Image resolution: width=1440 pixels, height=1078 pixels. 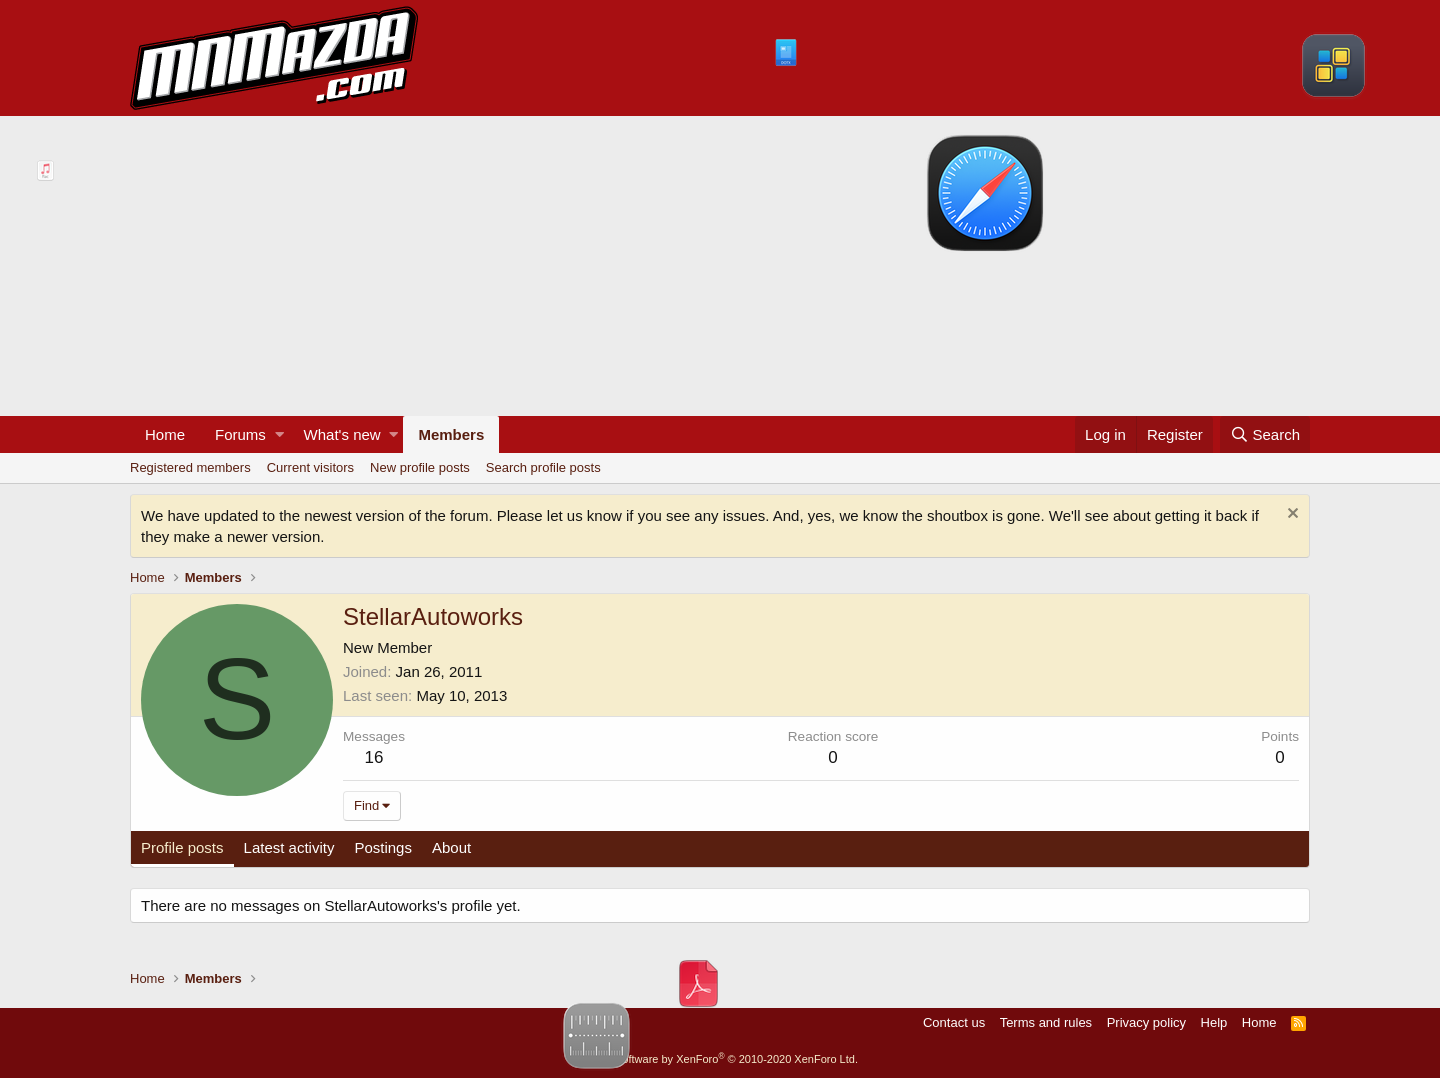 I want to click on a microsoft word template file (.dotx), so click(x=786, y=53).